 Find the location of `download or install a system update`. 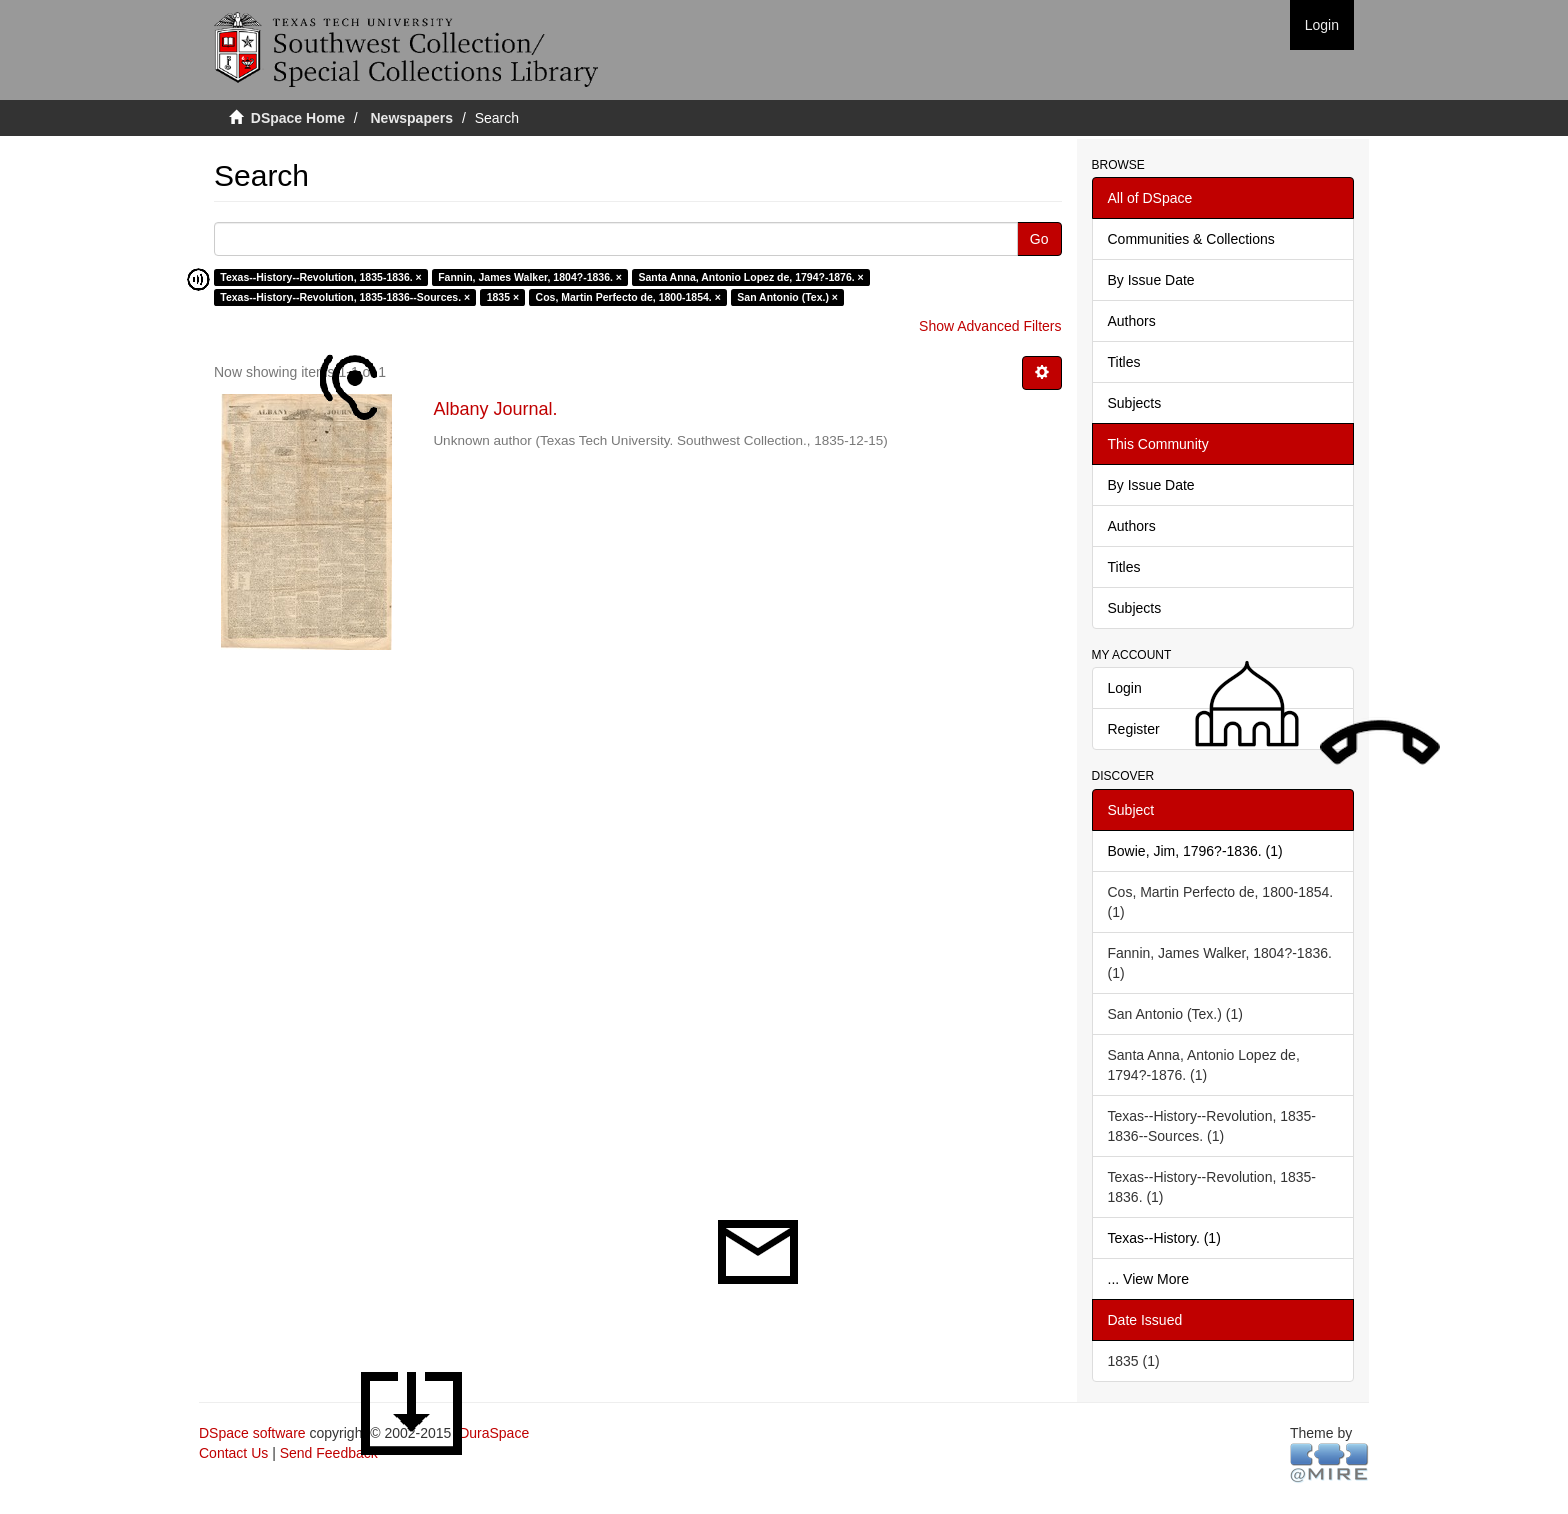

download or install a system update is located at coordinates (411, 1413).